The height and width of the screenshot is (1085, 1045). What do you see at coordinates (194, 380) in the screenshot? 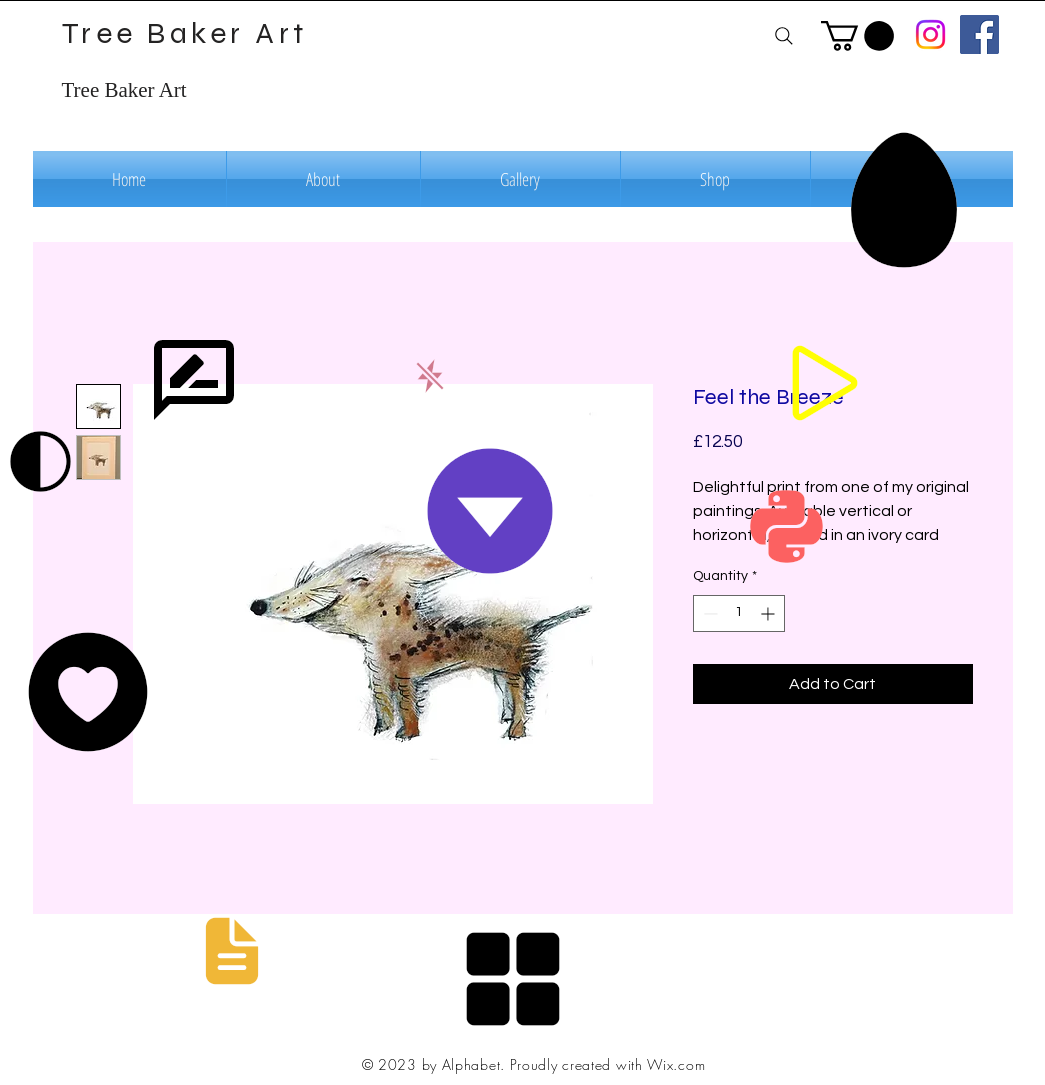
I see `write a review or rating` at bounding box center [194, 380].